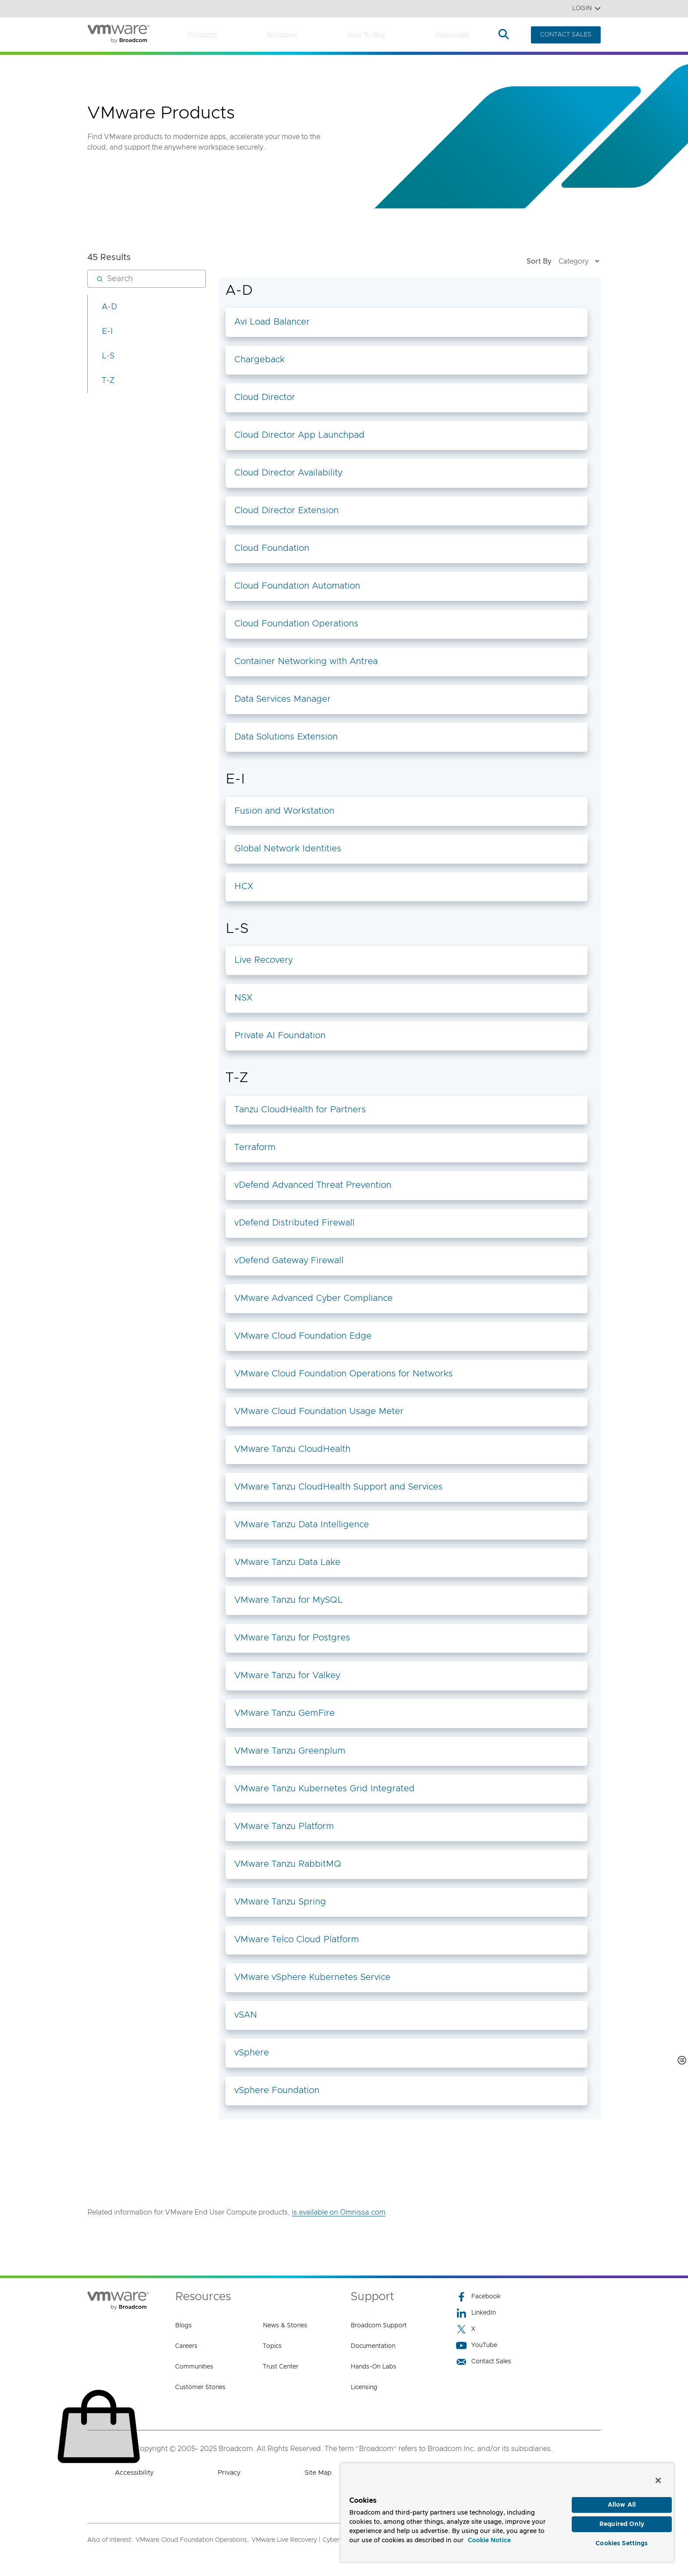  Describe the element at coordinates (99, 2431) in the screenshot. I see `view your shopping bag` at that location.